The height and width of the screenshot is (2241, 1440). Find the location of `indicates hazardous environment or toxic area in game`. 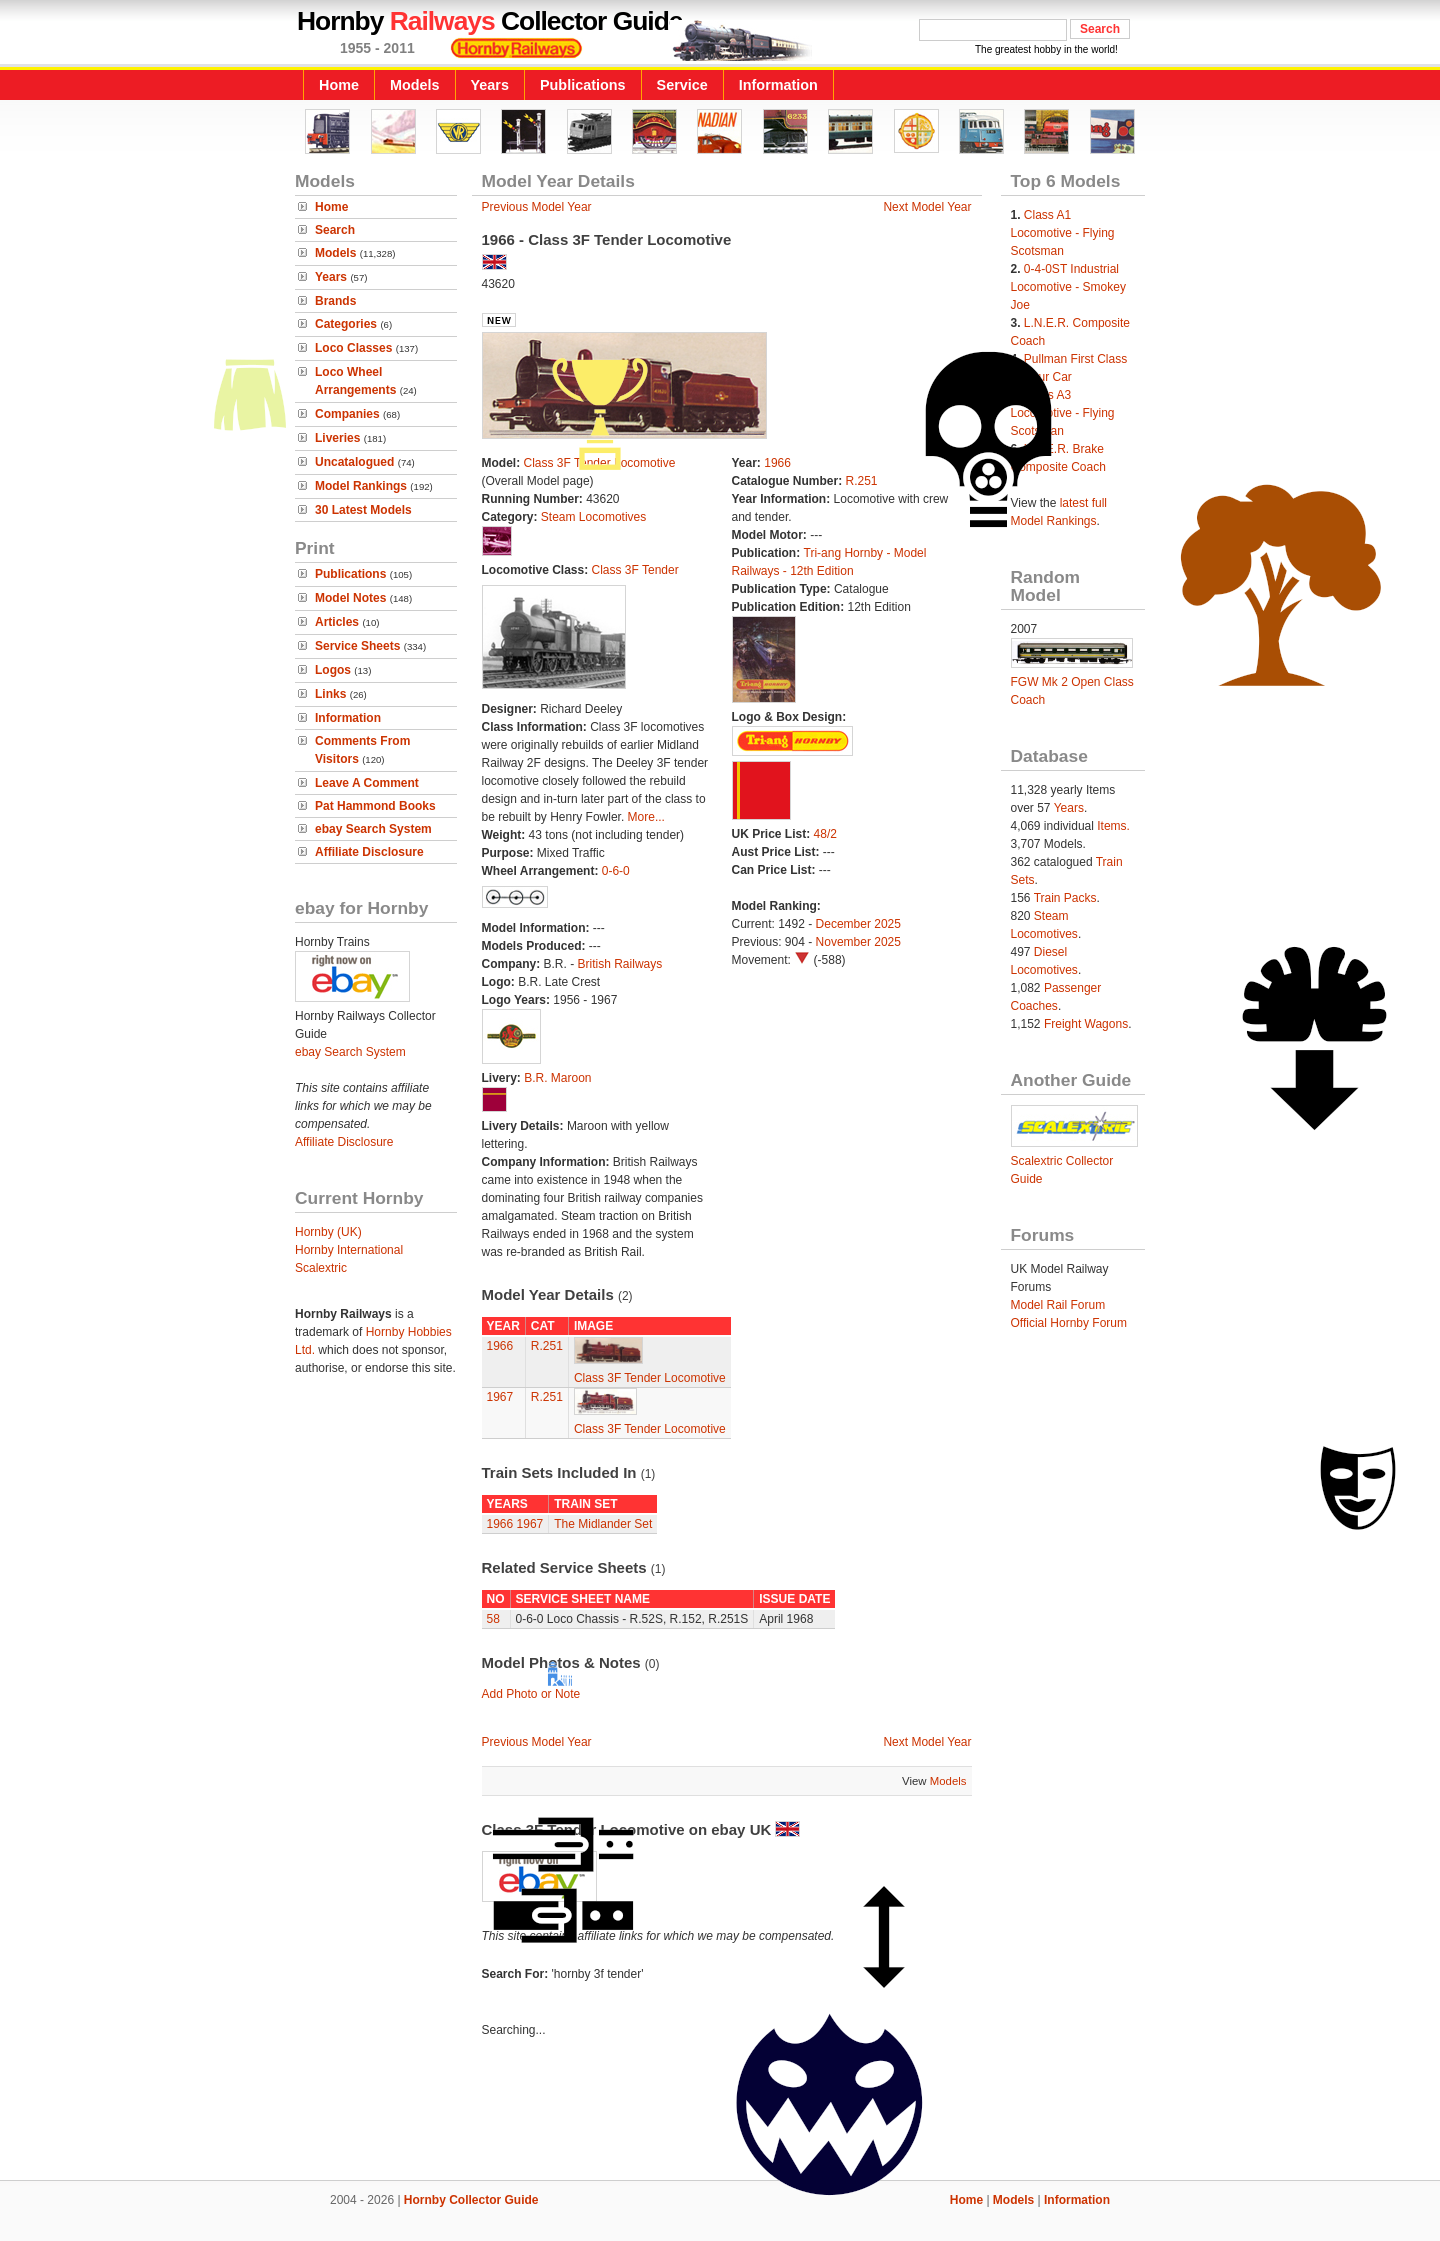

indicates hazardous environment or toxic area in game is located at coordinates (988, 439).